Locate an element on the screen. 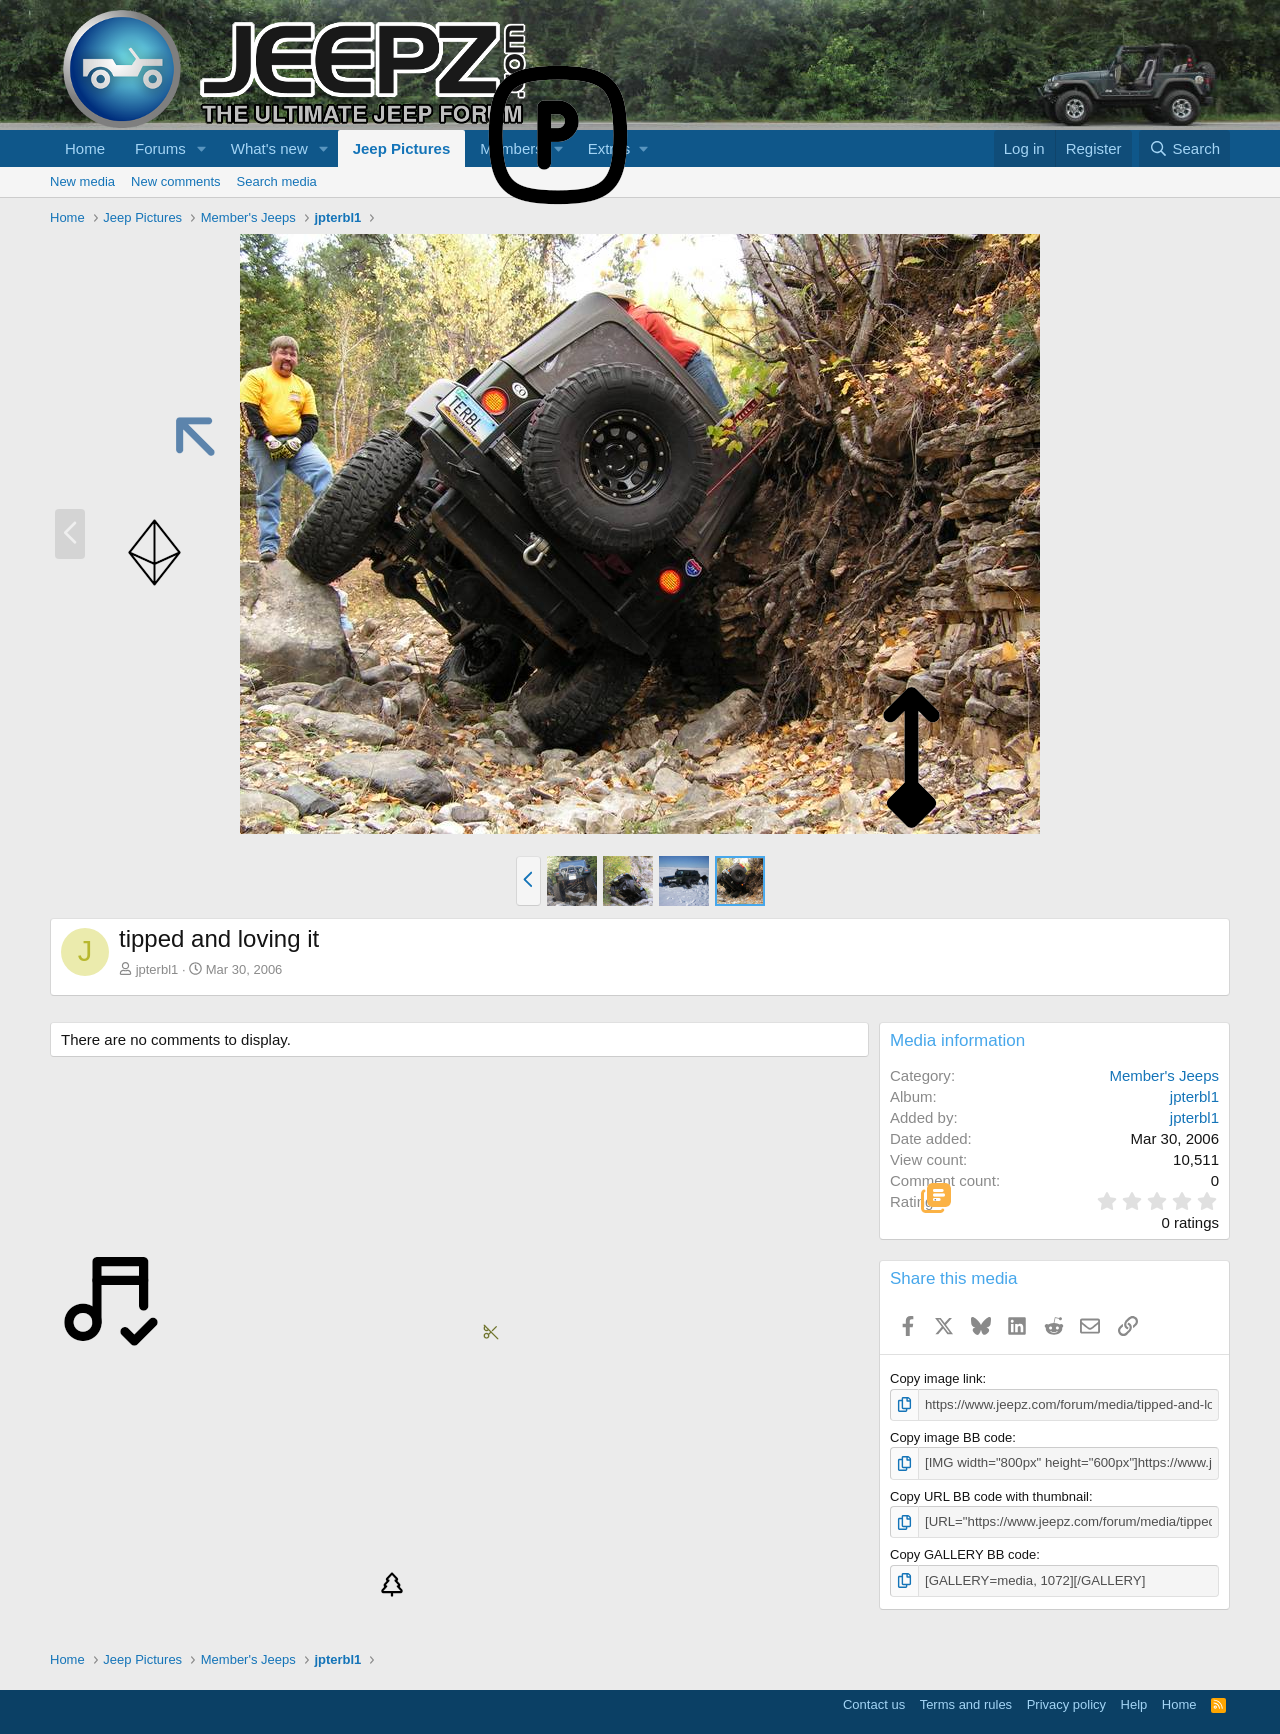  access nature or outdoor-related content is located at coordinates (392, 1584).